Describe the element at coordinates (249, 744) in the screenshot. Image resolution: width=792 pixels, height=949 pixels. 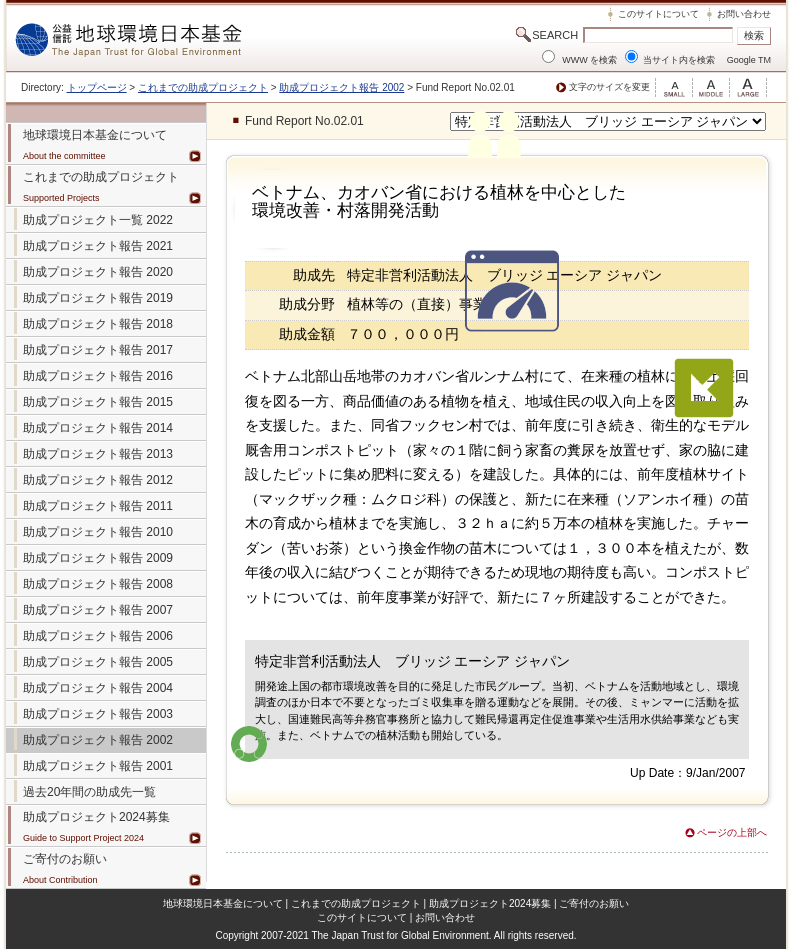
I see `google marketing platform logo` at that location.